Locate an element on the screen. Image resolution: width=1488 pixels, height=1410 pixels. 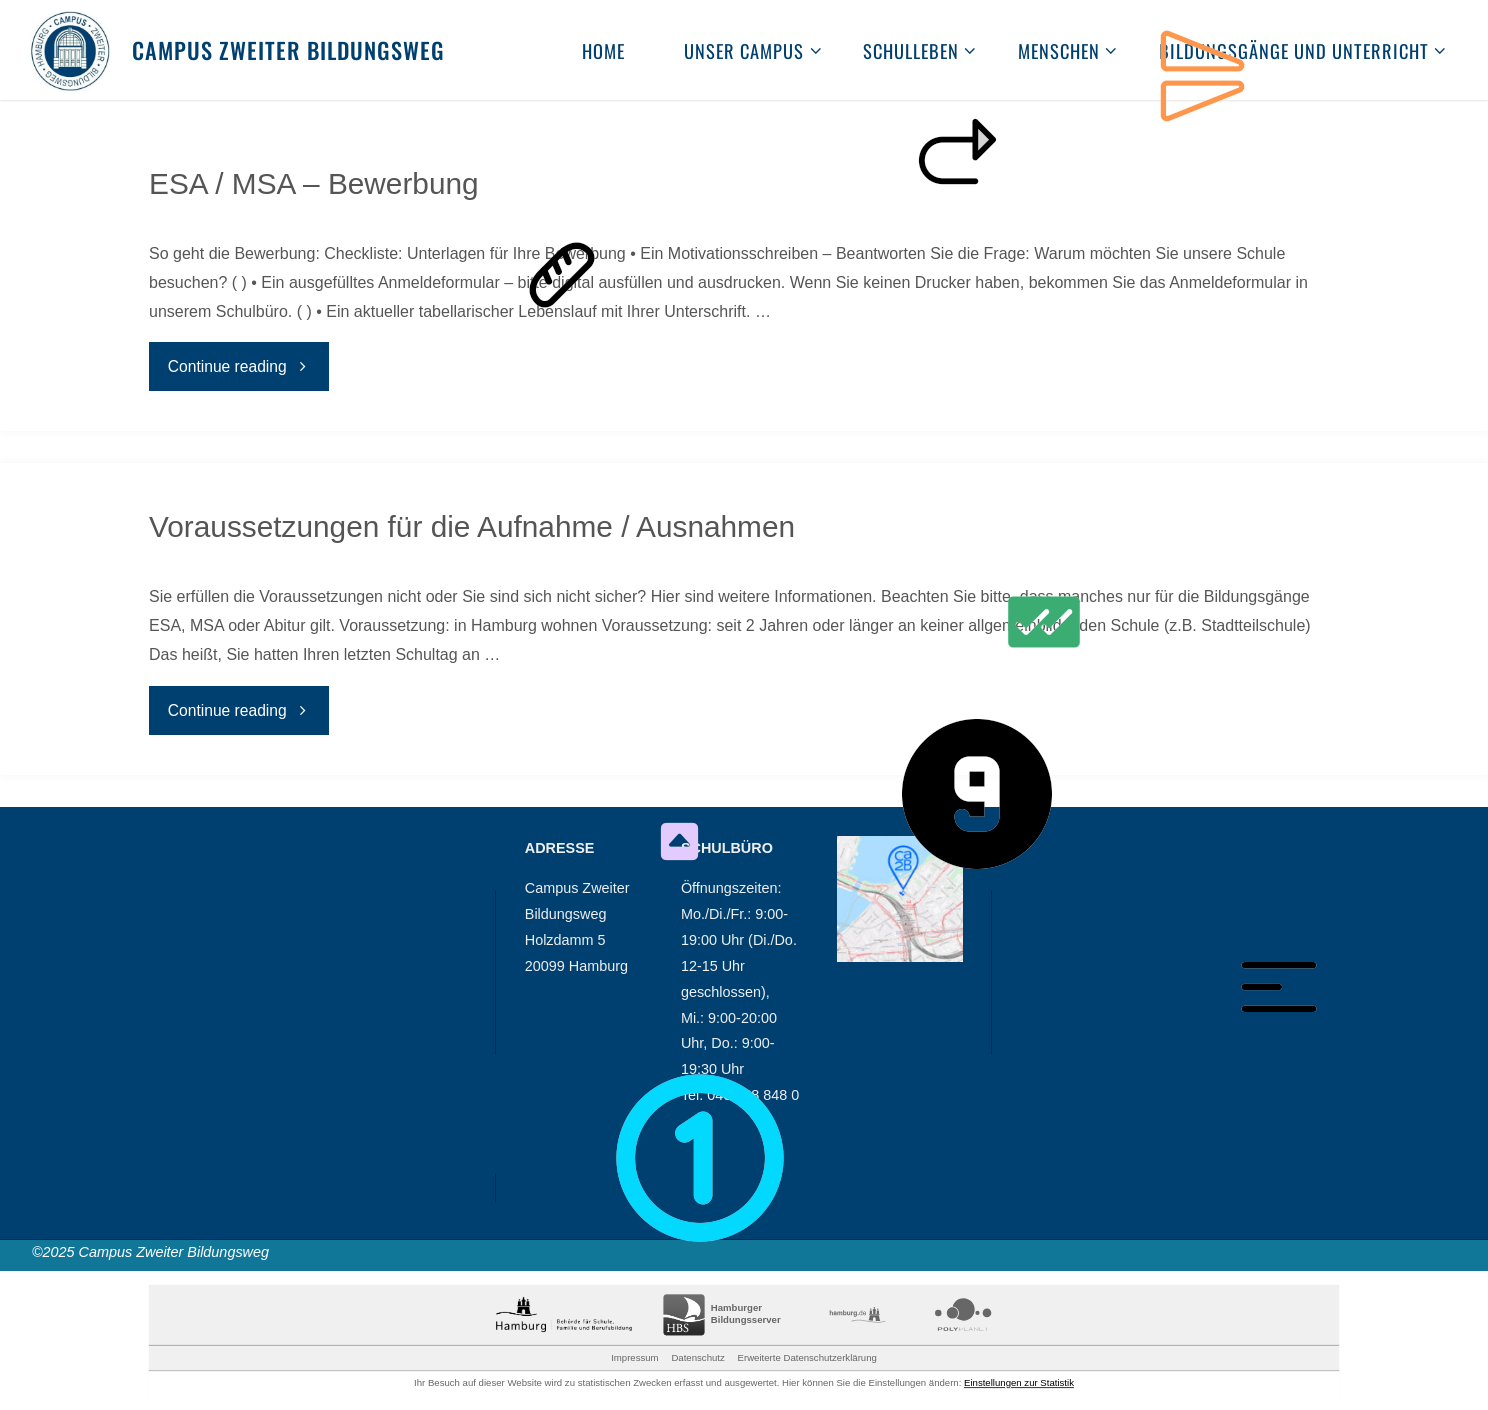
expand content or show more options is located at coordinates (679, 841).